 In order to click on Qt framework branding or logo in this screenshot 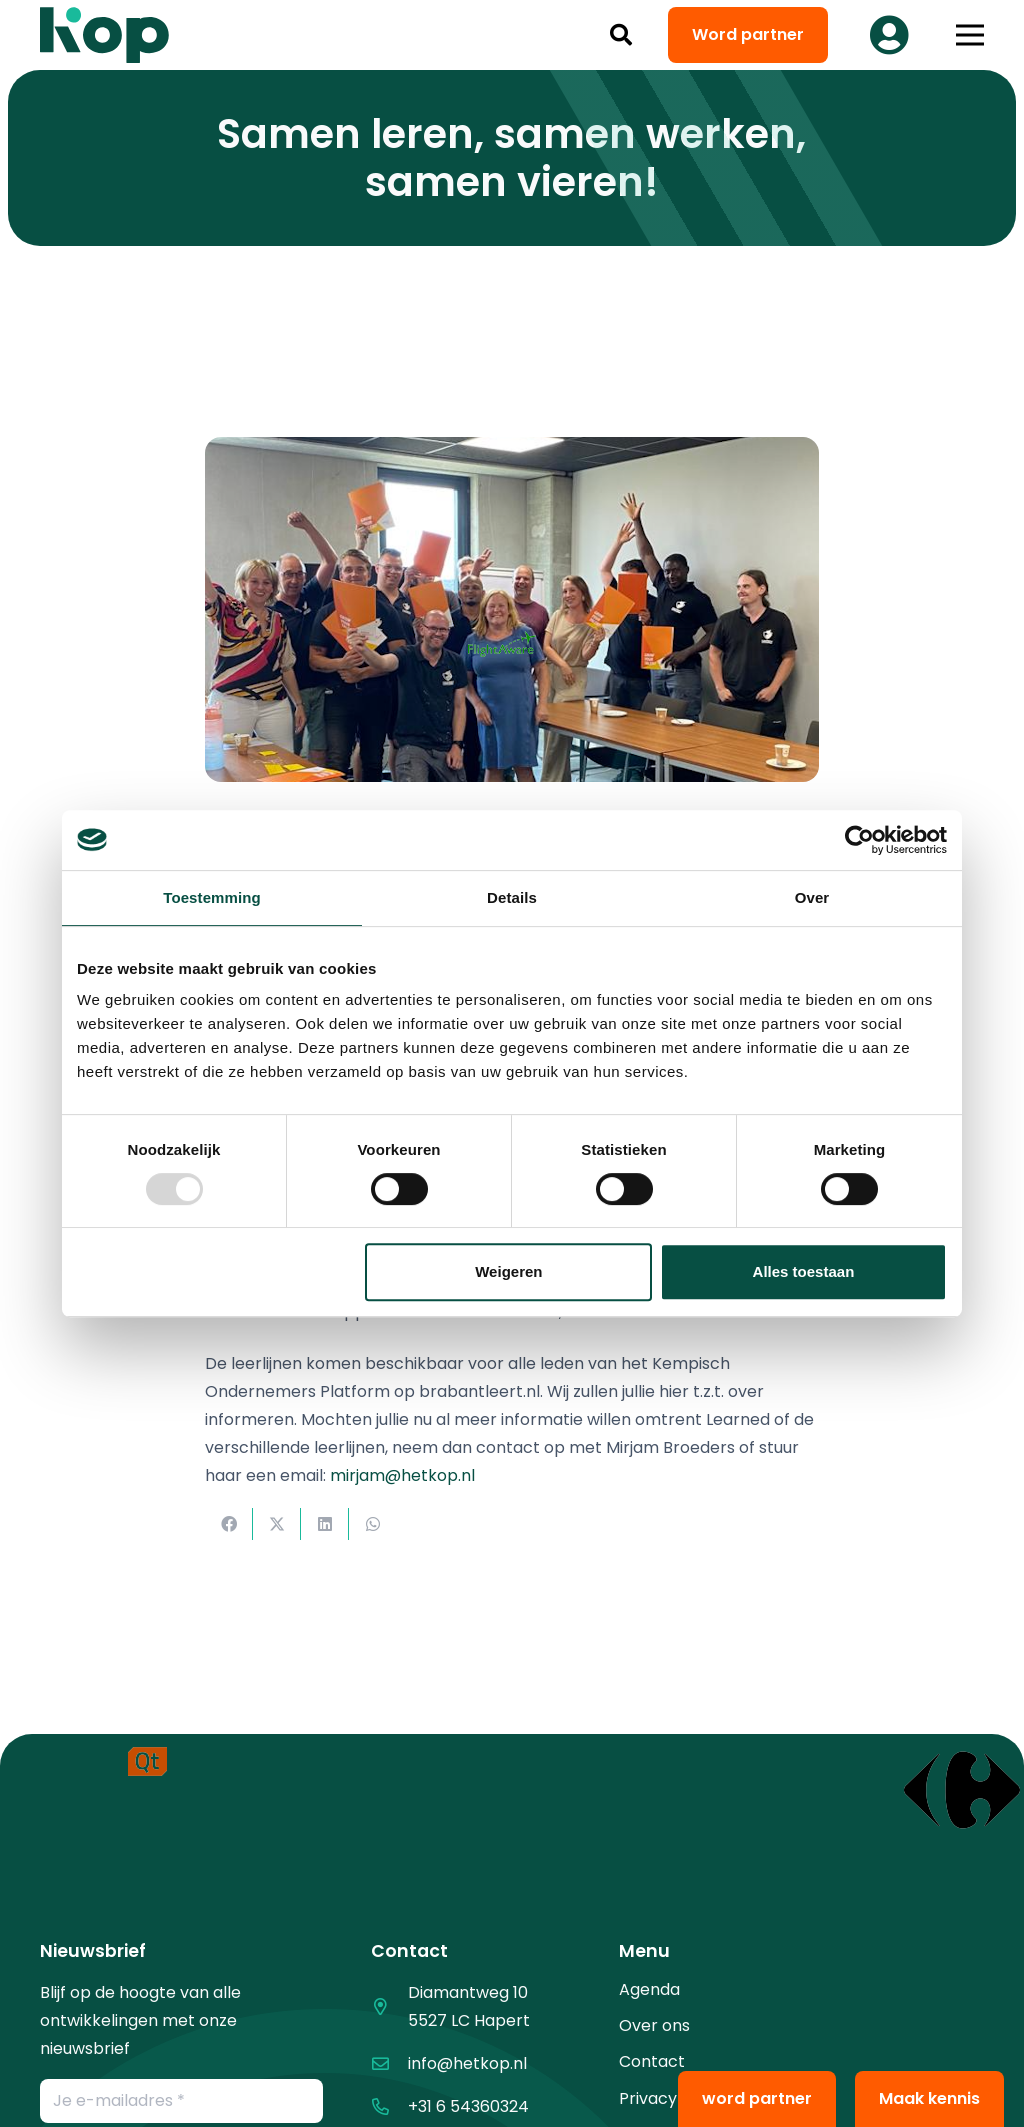, I will do `click(147, 1761)`.